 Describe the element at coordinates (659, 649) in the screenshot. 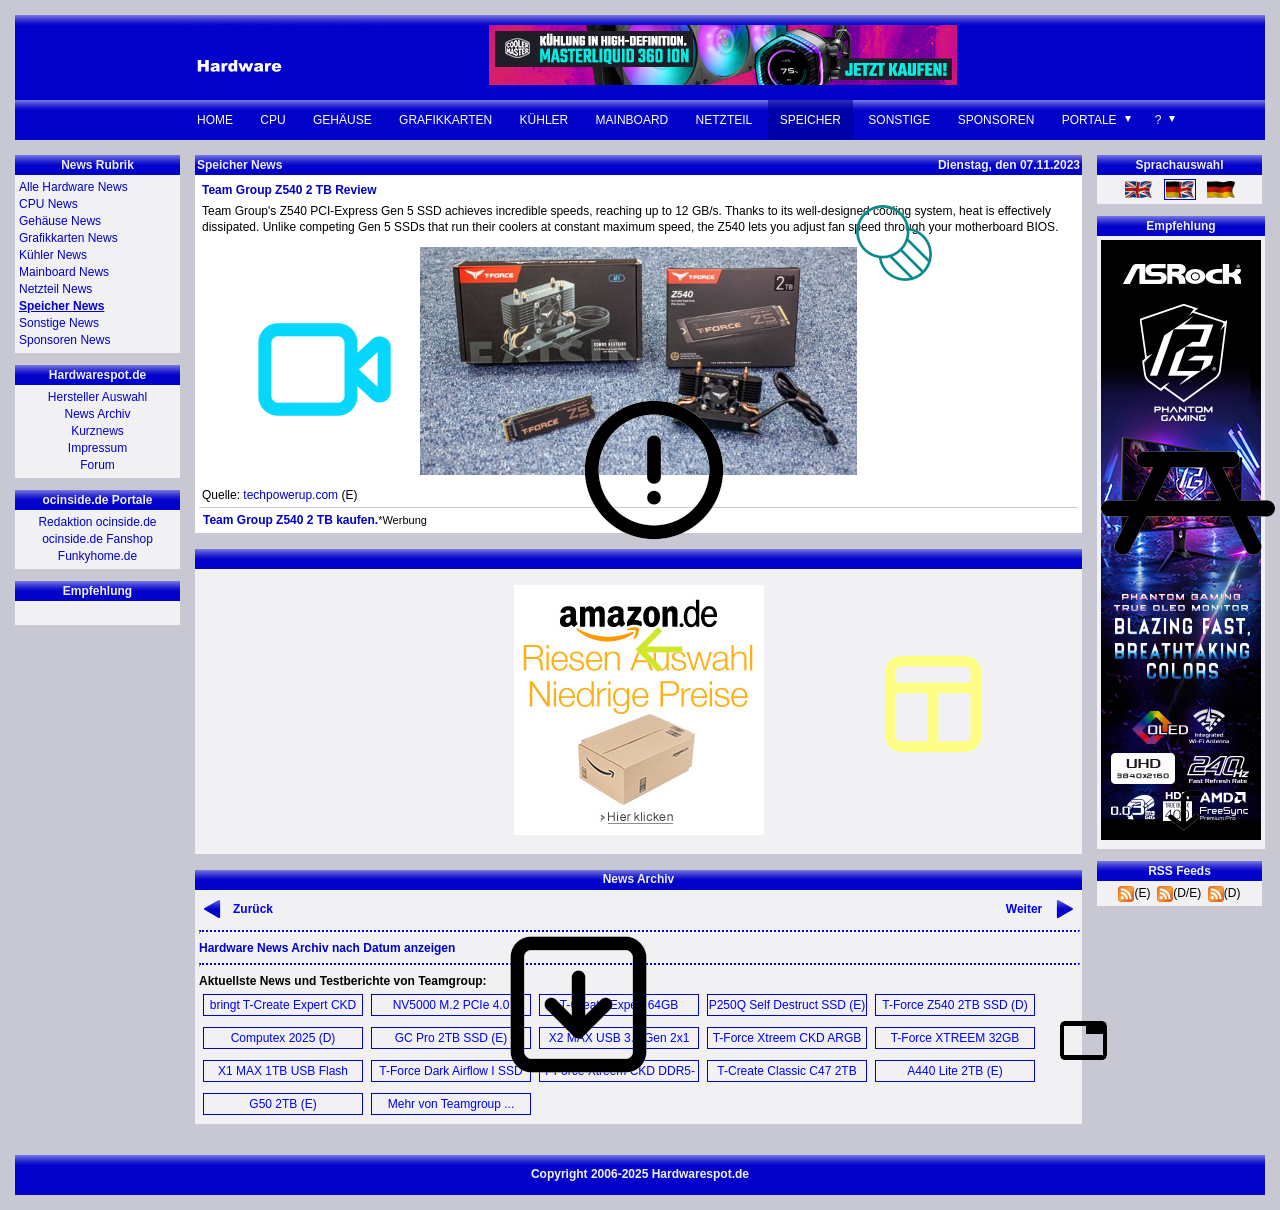

I see `go back to the previous screen` at that location.